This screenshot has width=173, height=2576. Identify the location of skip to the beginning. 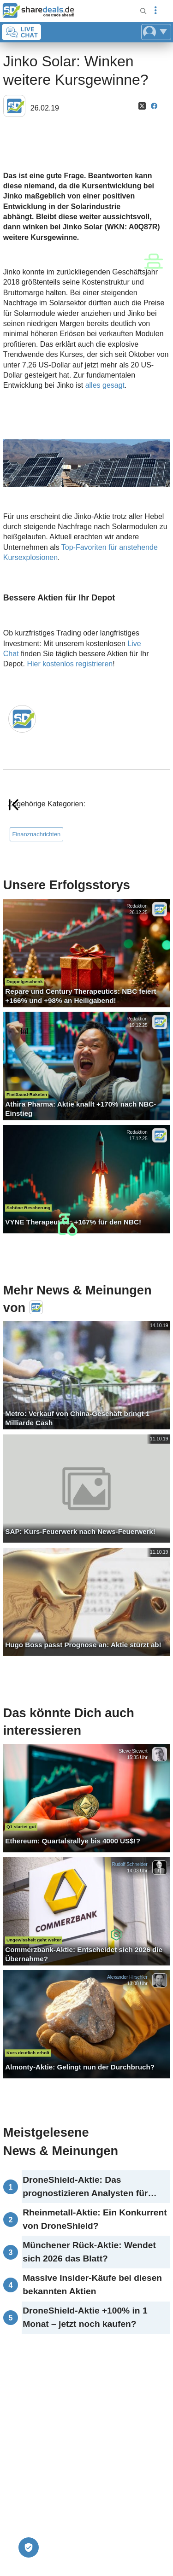
(13, 804).